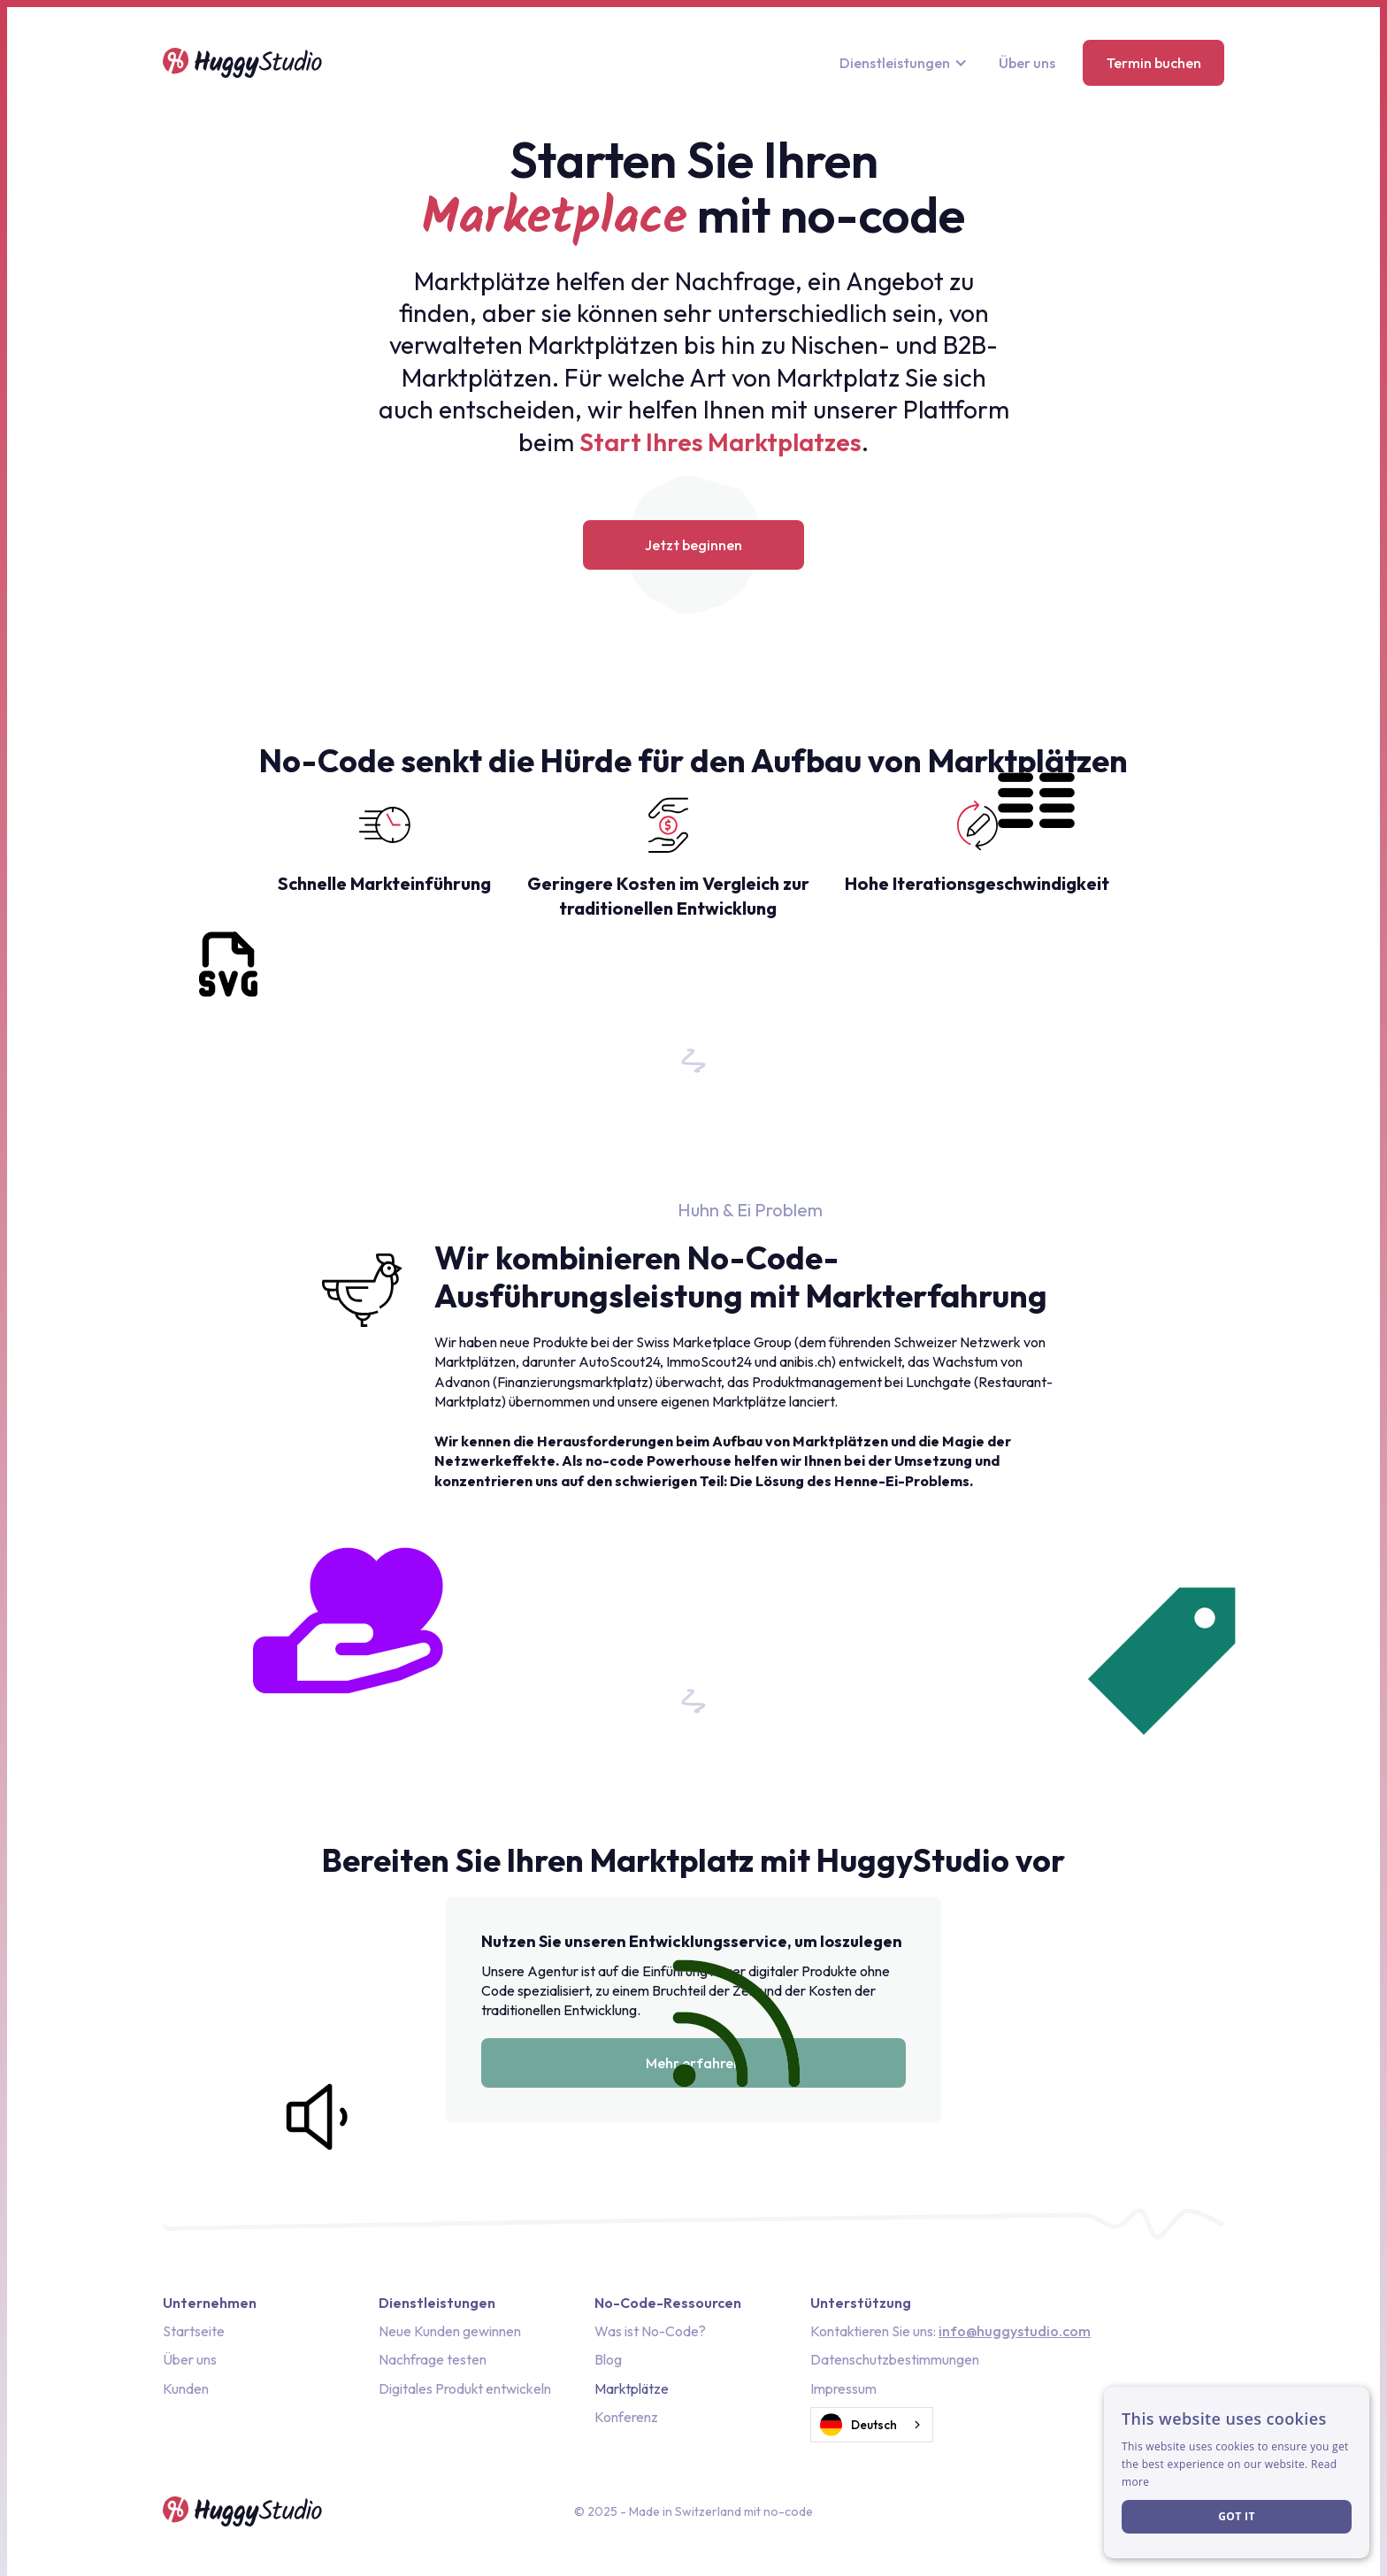 This screenshot has height=2576, width=1387. I want to click on indicates an SVG file type, so click(228, 964).